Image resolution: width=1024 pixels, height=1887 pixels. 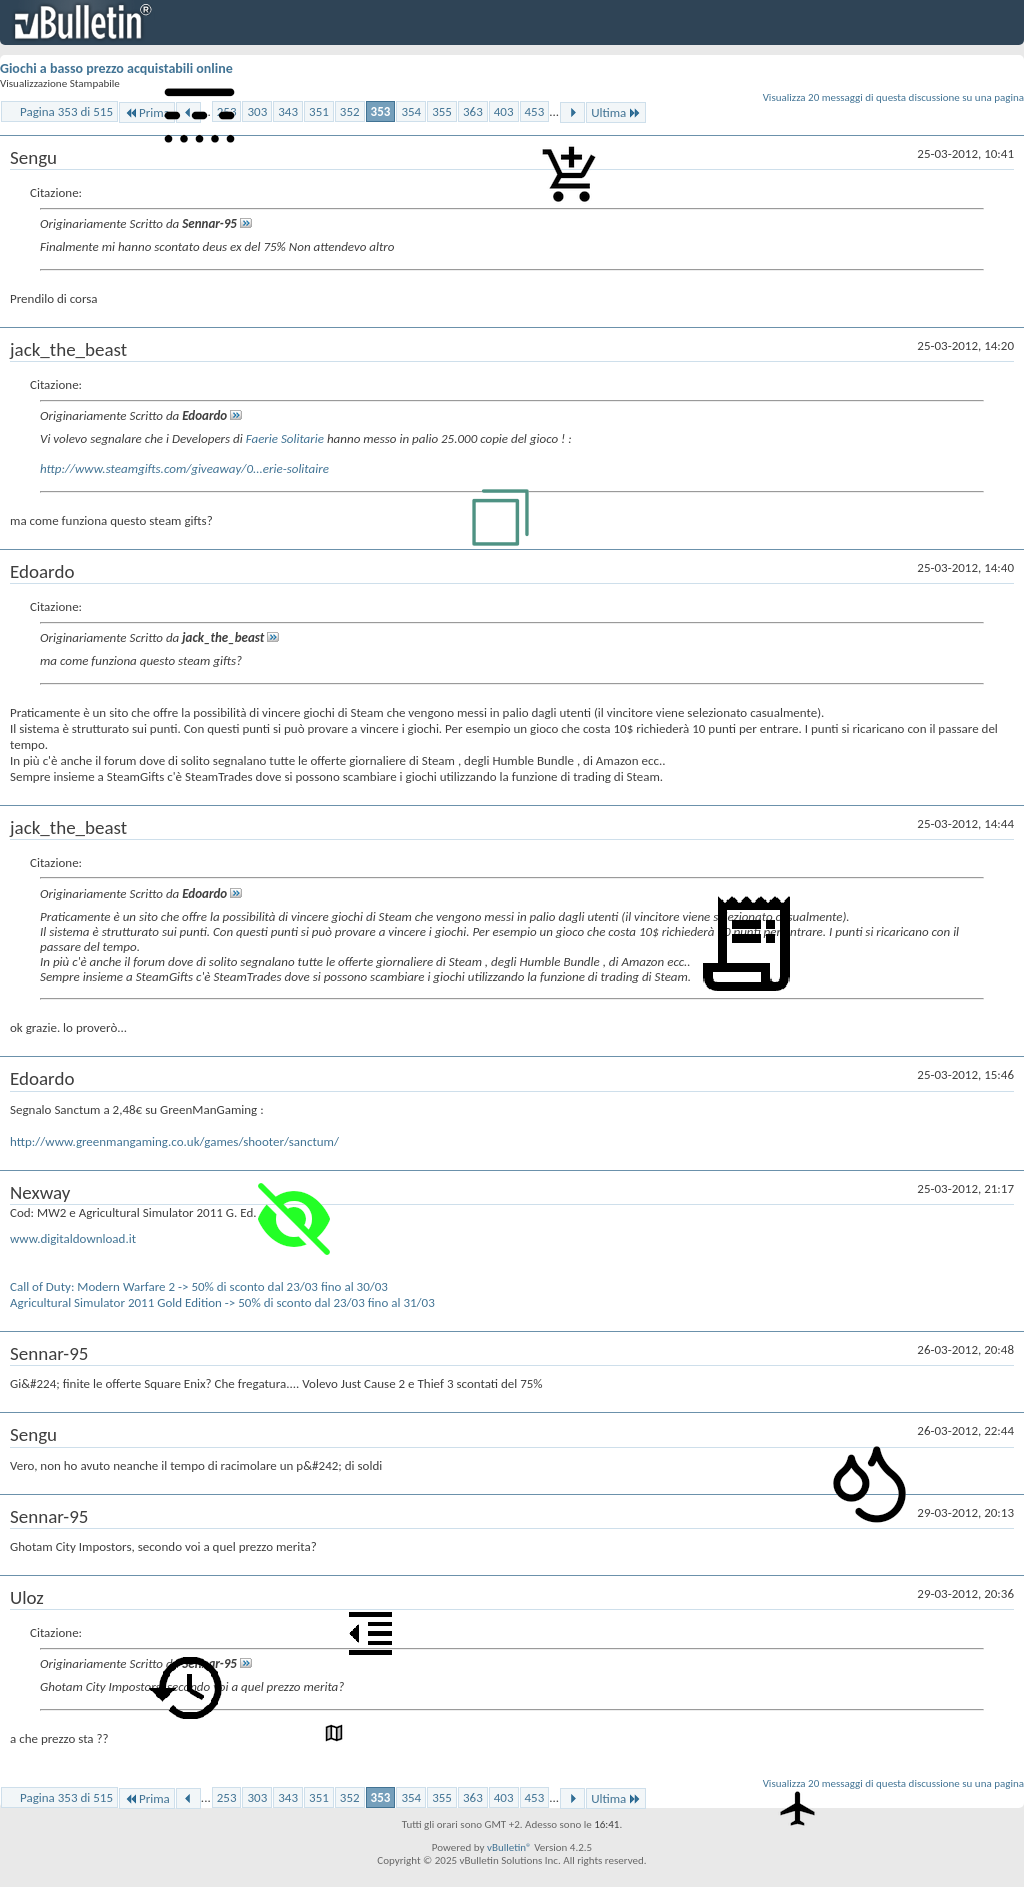 I want to click on select border line style, so click(x=199, y=115).